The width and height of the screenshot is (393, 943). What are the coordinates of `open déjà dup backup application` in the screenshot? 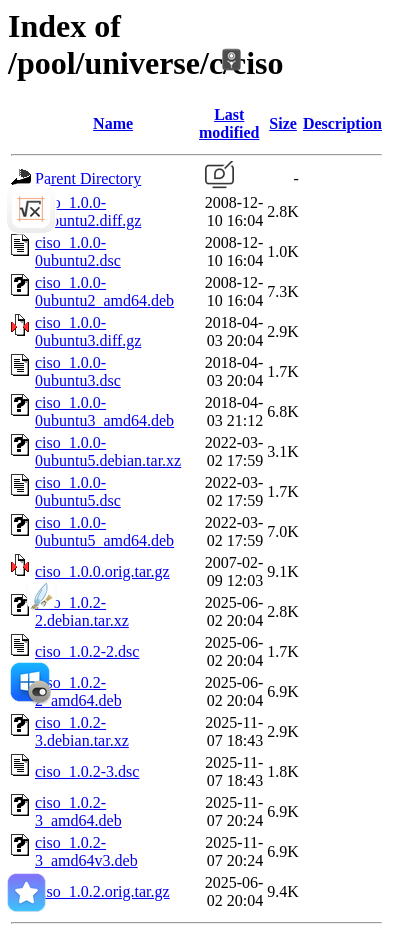 It's located at (231, 59).